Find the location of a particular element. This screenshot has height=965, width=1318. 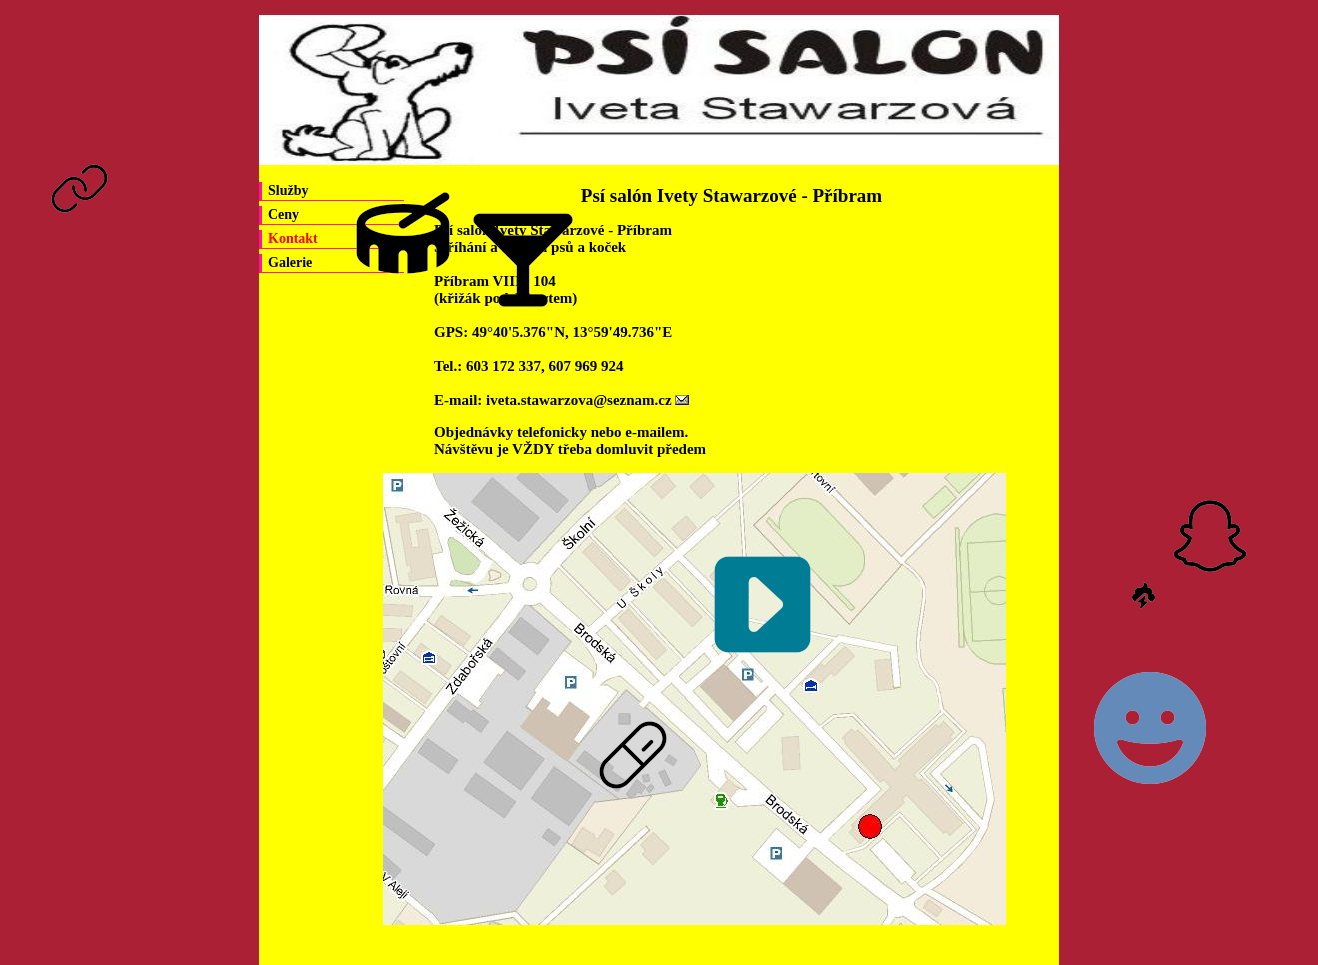

copy or share a link is located at coordinates (79, 188).